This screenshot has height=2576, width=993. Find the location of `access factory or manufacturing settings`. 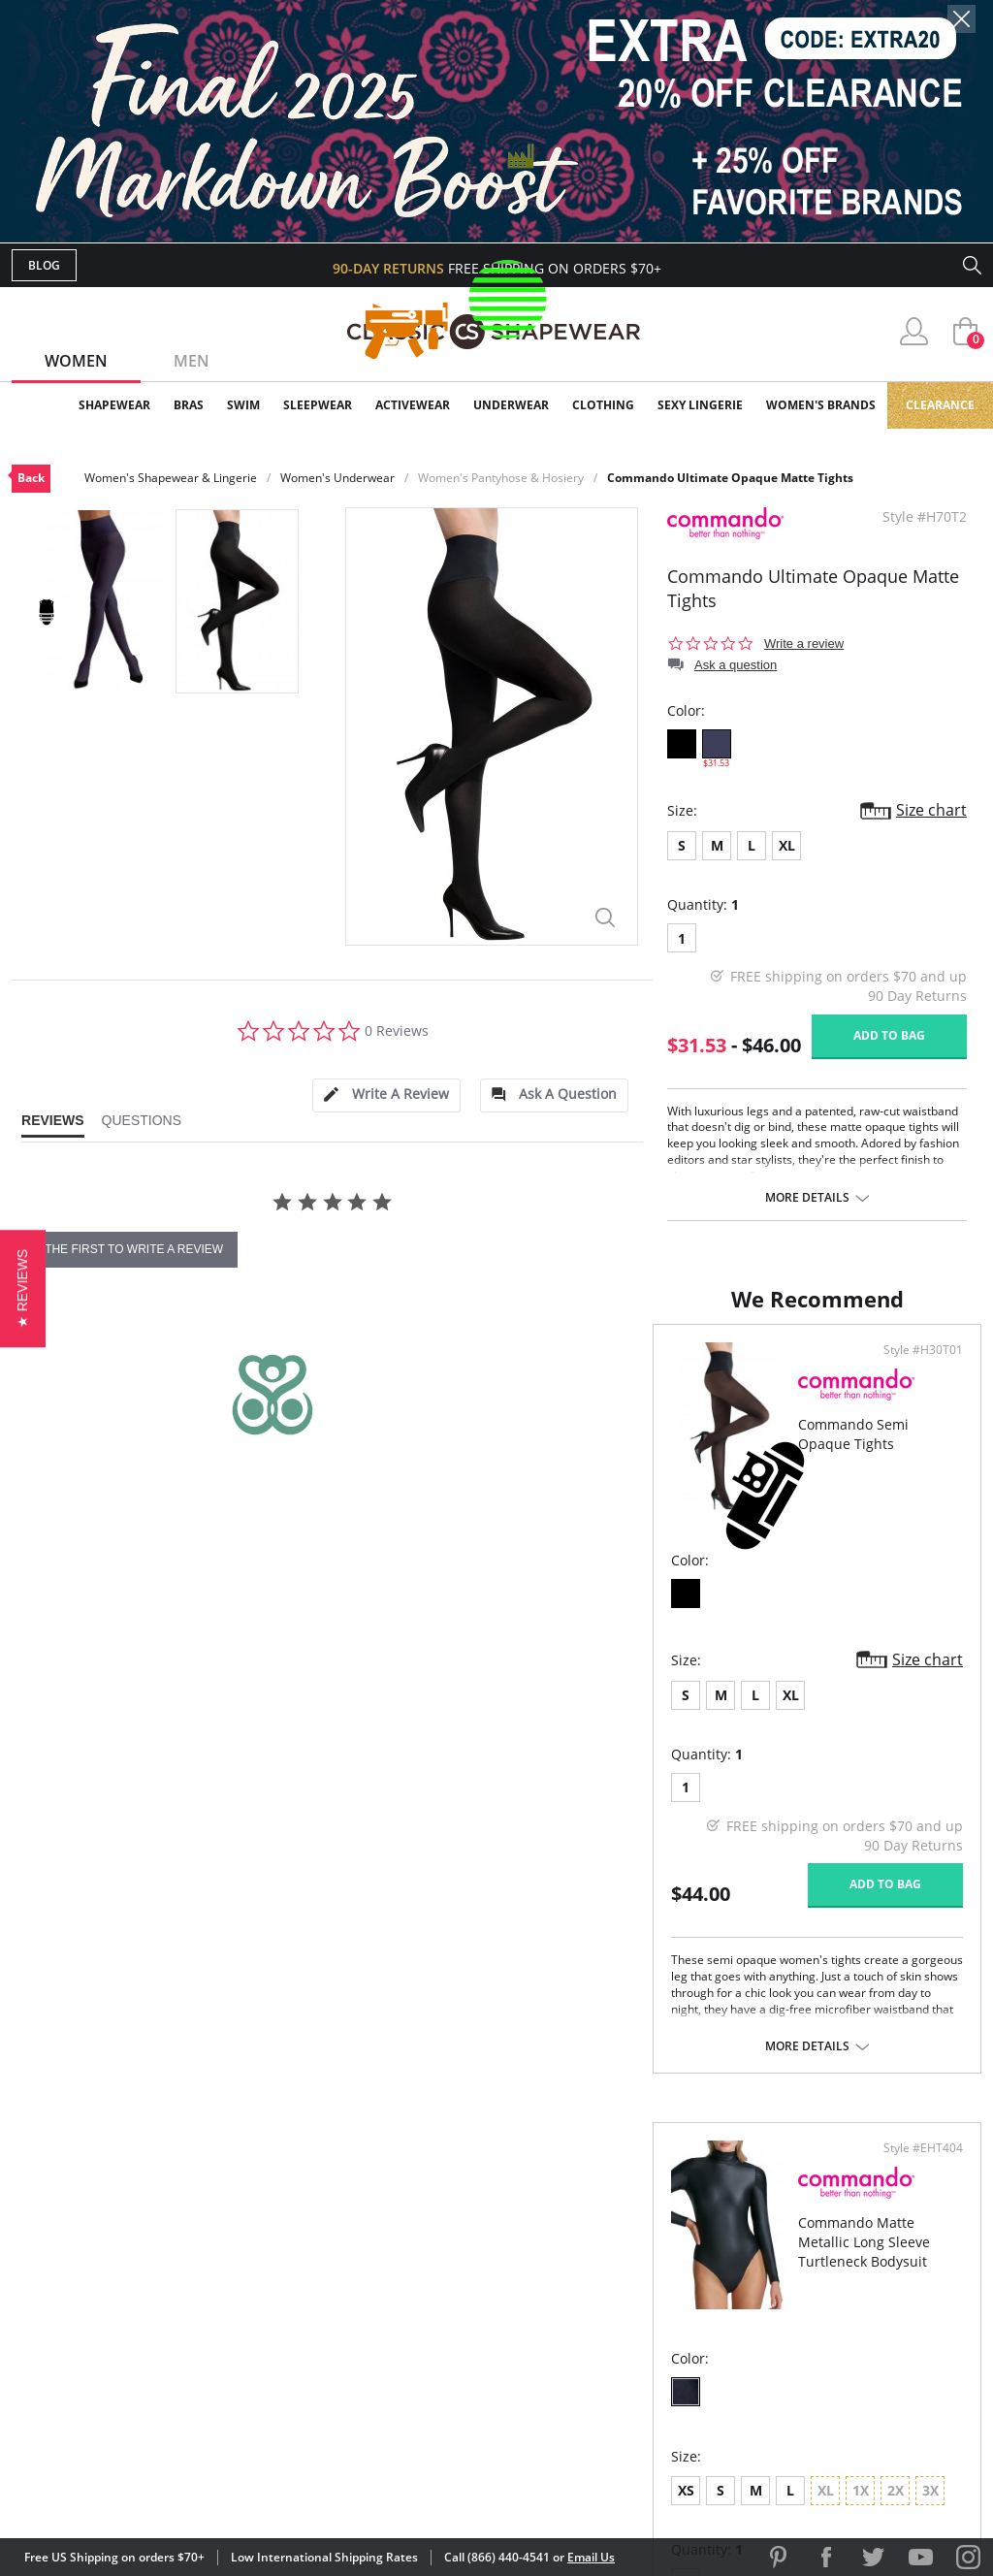

access factory or manufacturing settings is located at coordinates (521, 155).